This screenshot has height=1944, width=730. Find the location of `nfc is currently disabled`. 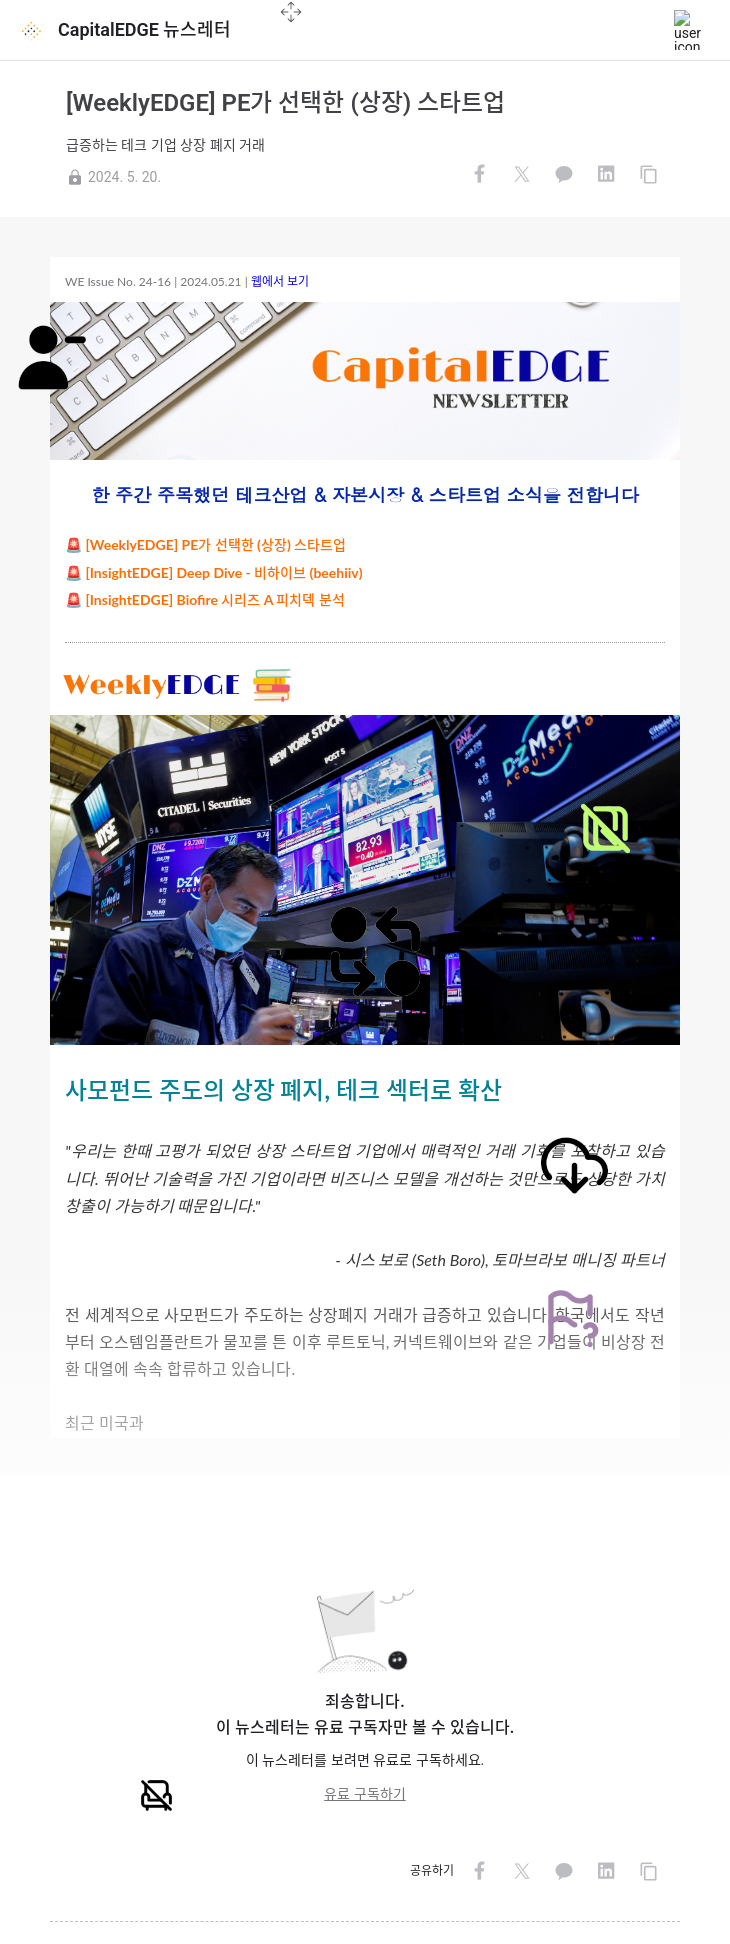

nfc is currently disabled is located at coordinates (605, 828).